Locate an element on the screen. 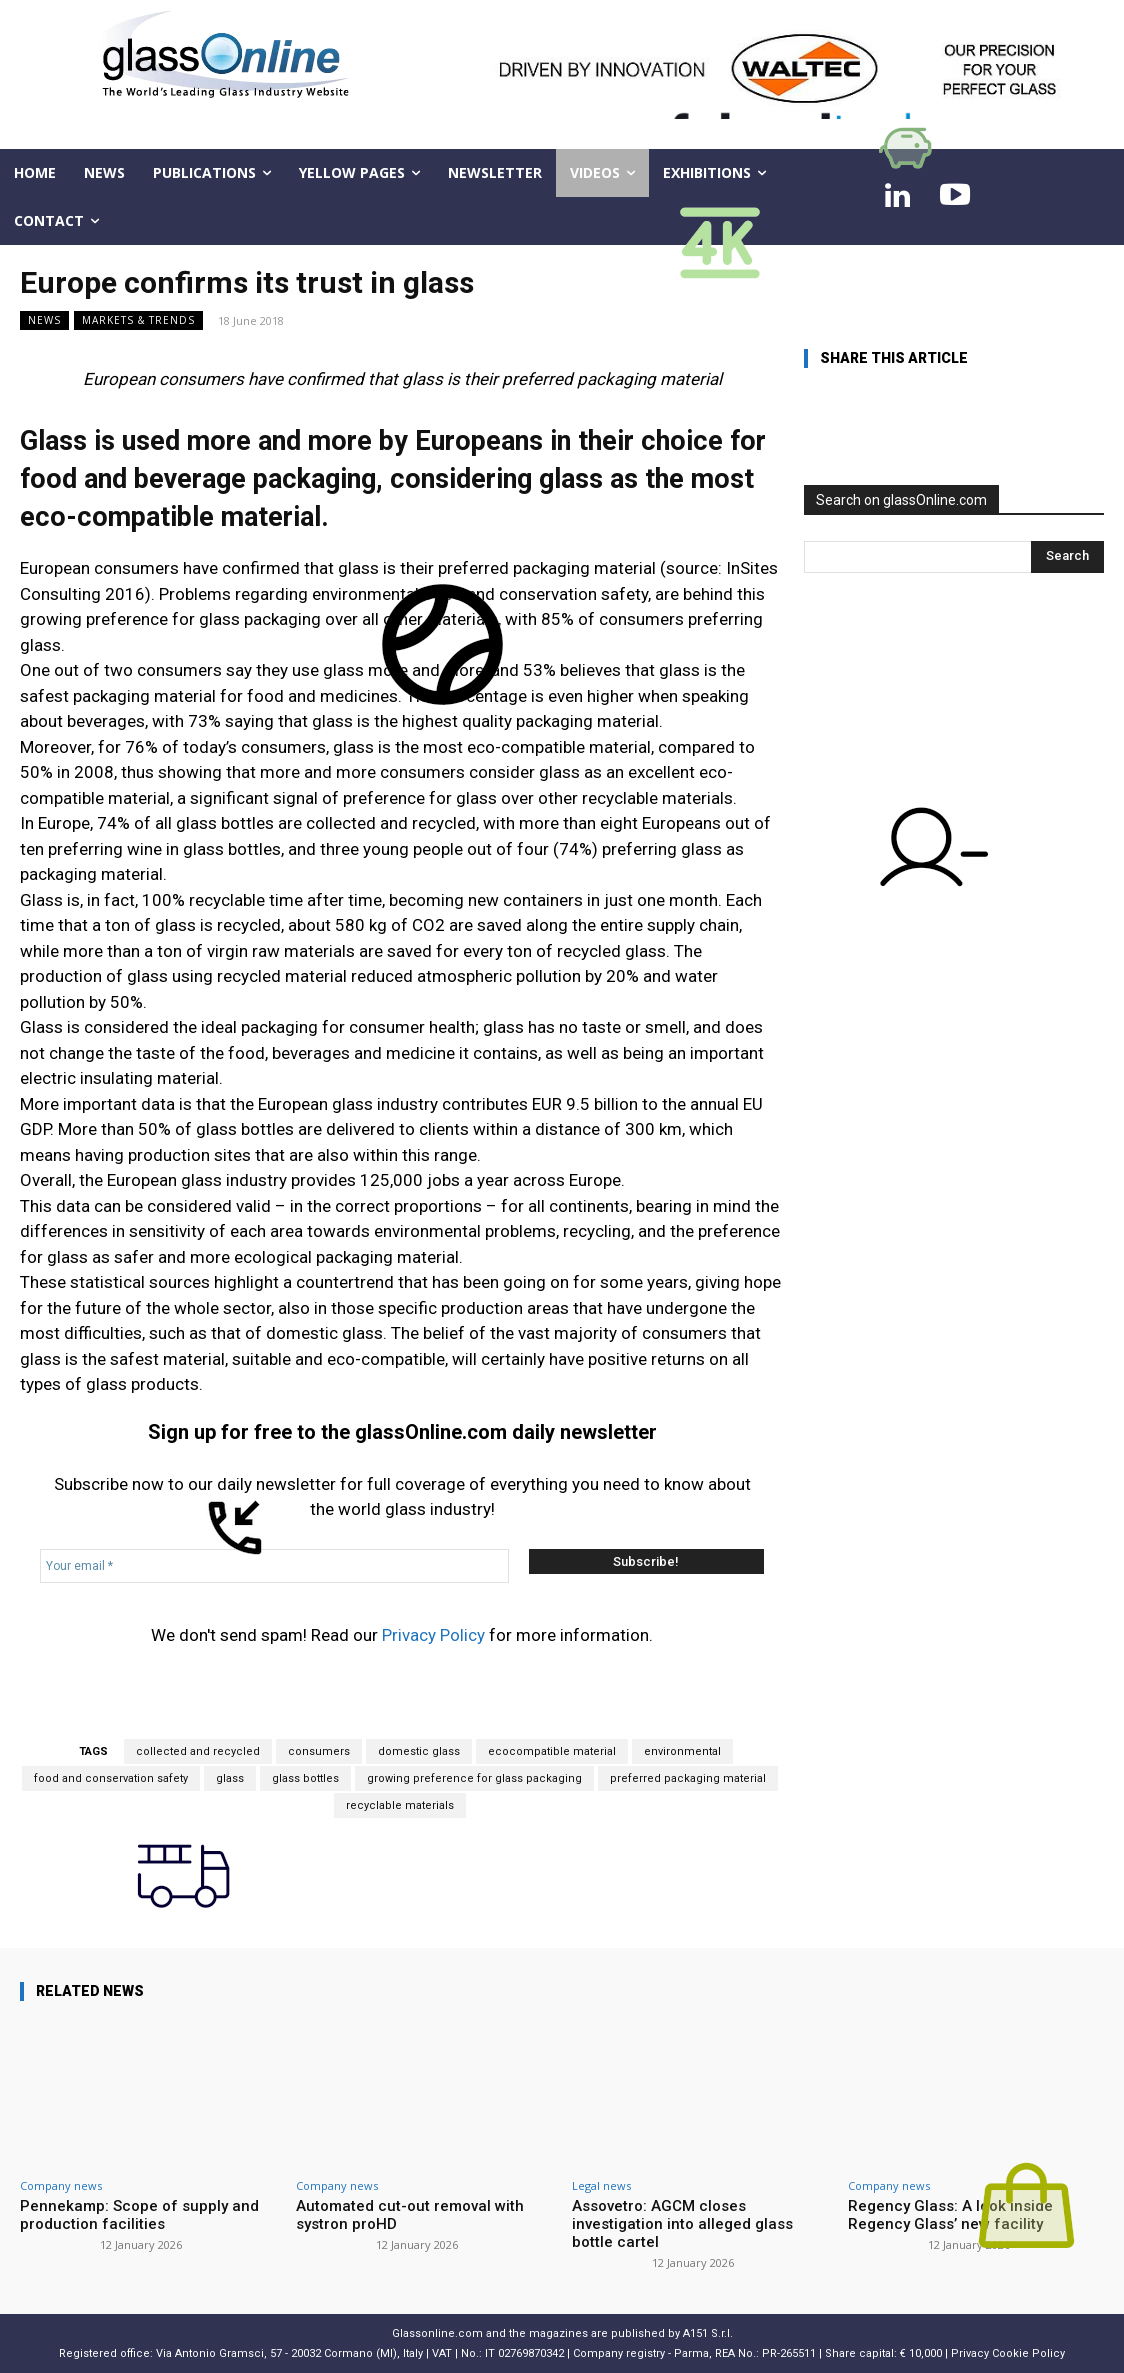  indicates emergency services or fire department is located at coordinates (180, 1871).